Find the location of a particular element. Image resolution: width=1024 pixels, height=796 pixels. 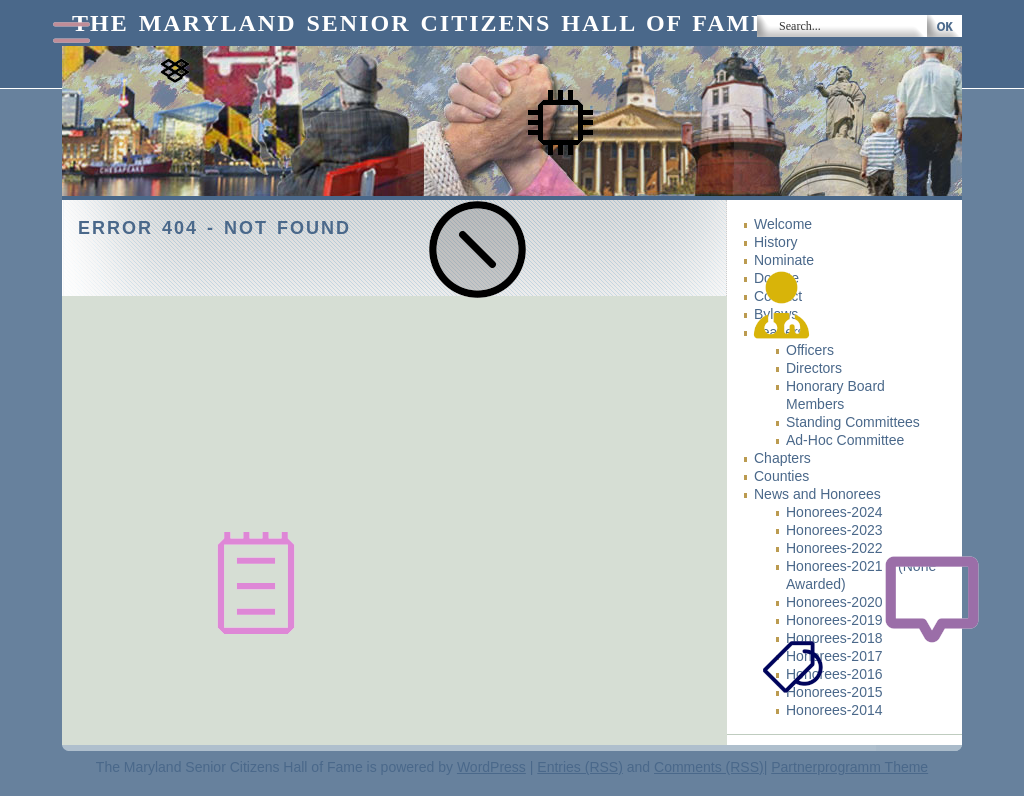

add or manage tags for a file is located at coordinates (791, 665).